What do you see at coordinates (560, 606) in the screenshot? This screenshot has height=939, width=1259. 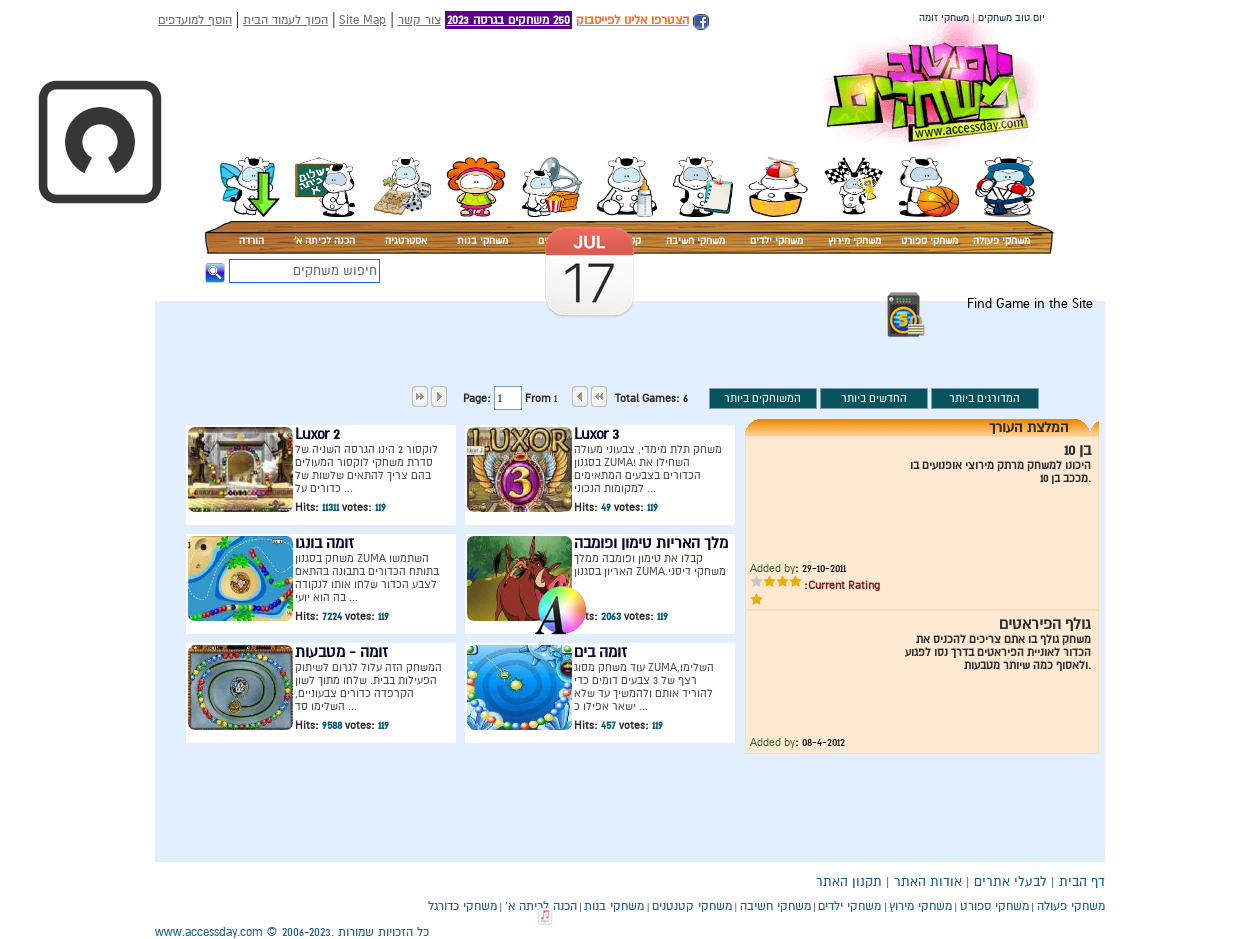 I see `customize font and color settings` at bounding box center [560, 606].